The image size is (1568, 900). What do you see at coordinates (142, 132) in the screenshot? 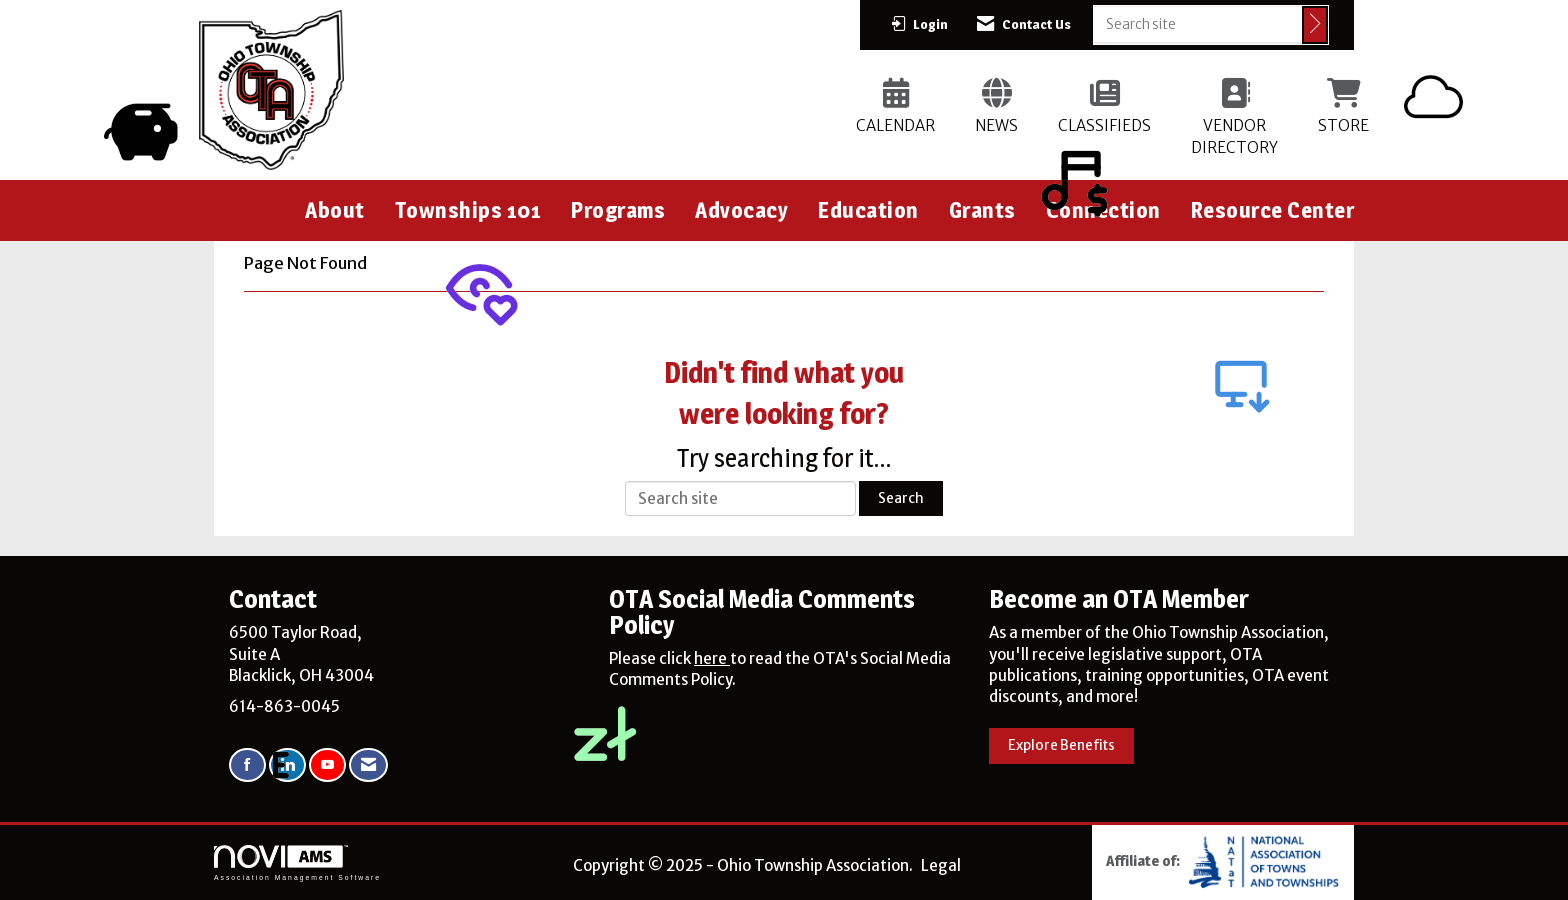
I see `view savings or financial goals` at bounding box center [142, 132].